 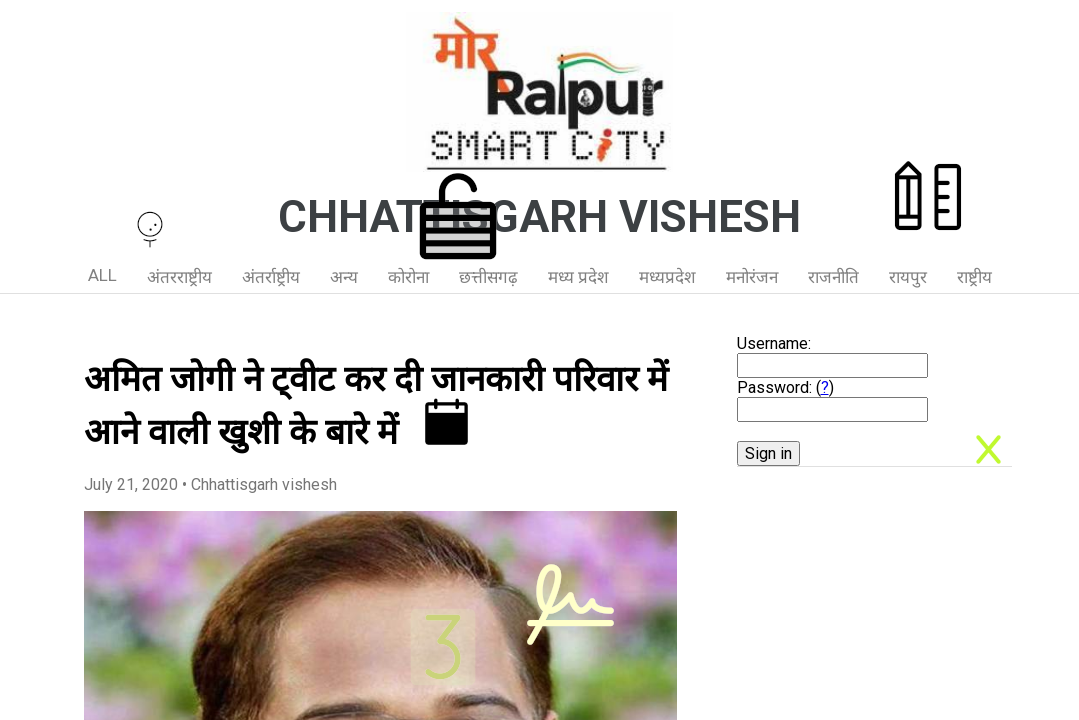 I want to click on indicates an unlocked or unsecured state, so click(x=458, y=221).